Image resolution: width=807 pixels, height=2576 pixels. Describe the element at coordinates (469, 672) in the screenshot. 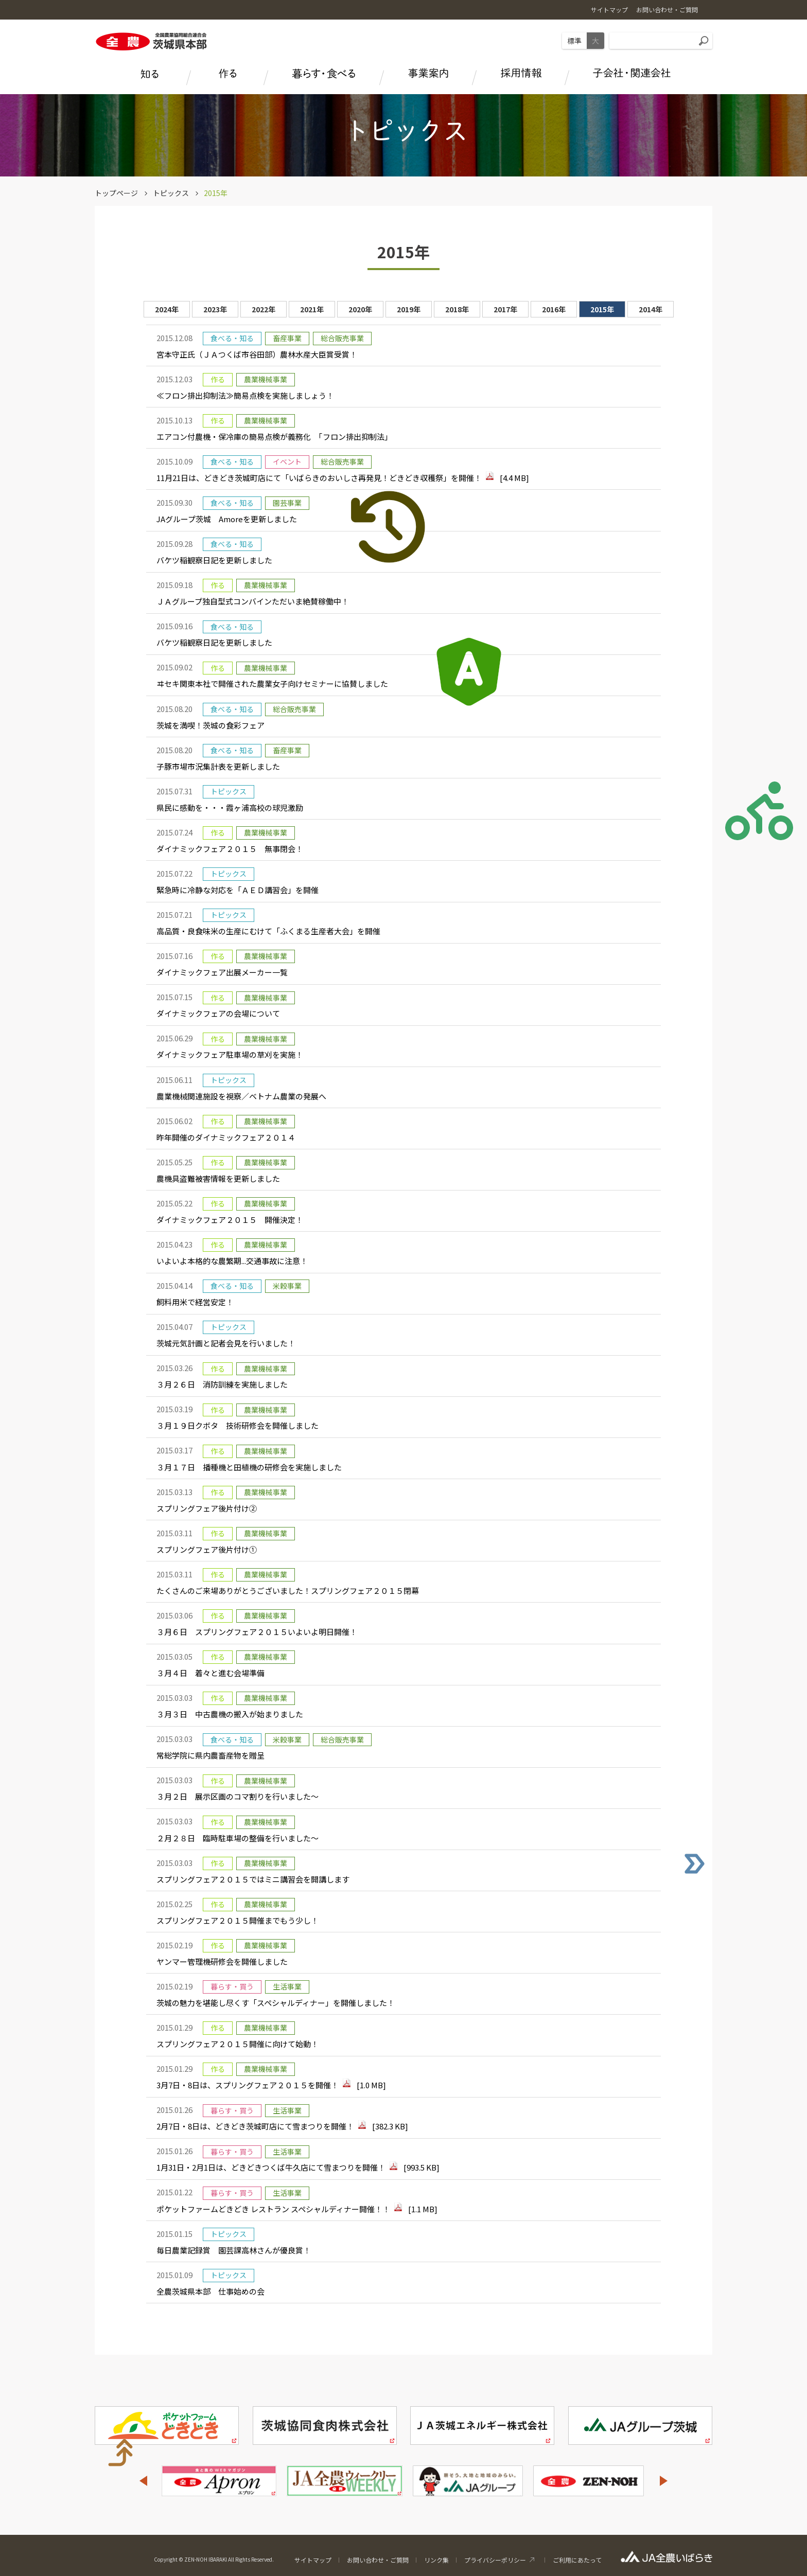

I see `angular framework logo` at that location.